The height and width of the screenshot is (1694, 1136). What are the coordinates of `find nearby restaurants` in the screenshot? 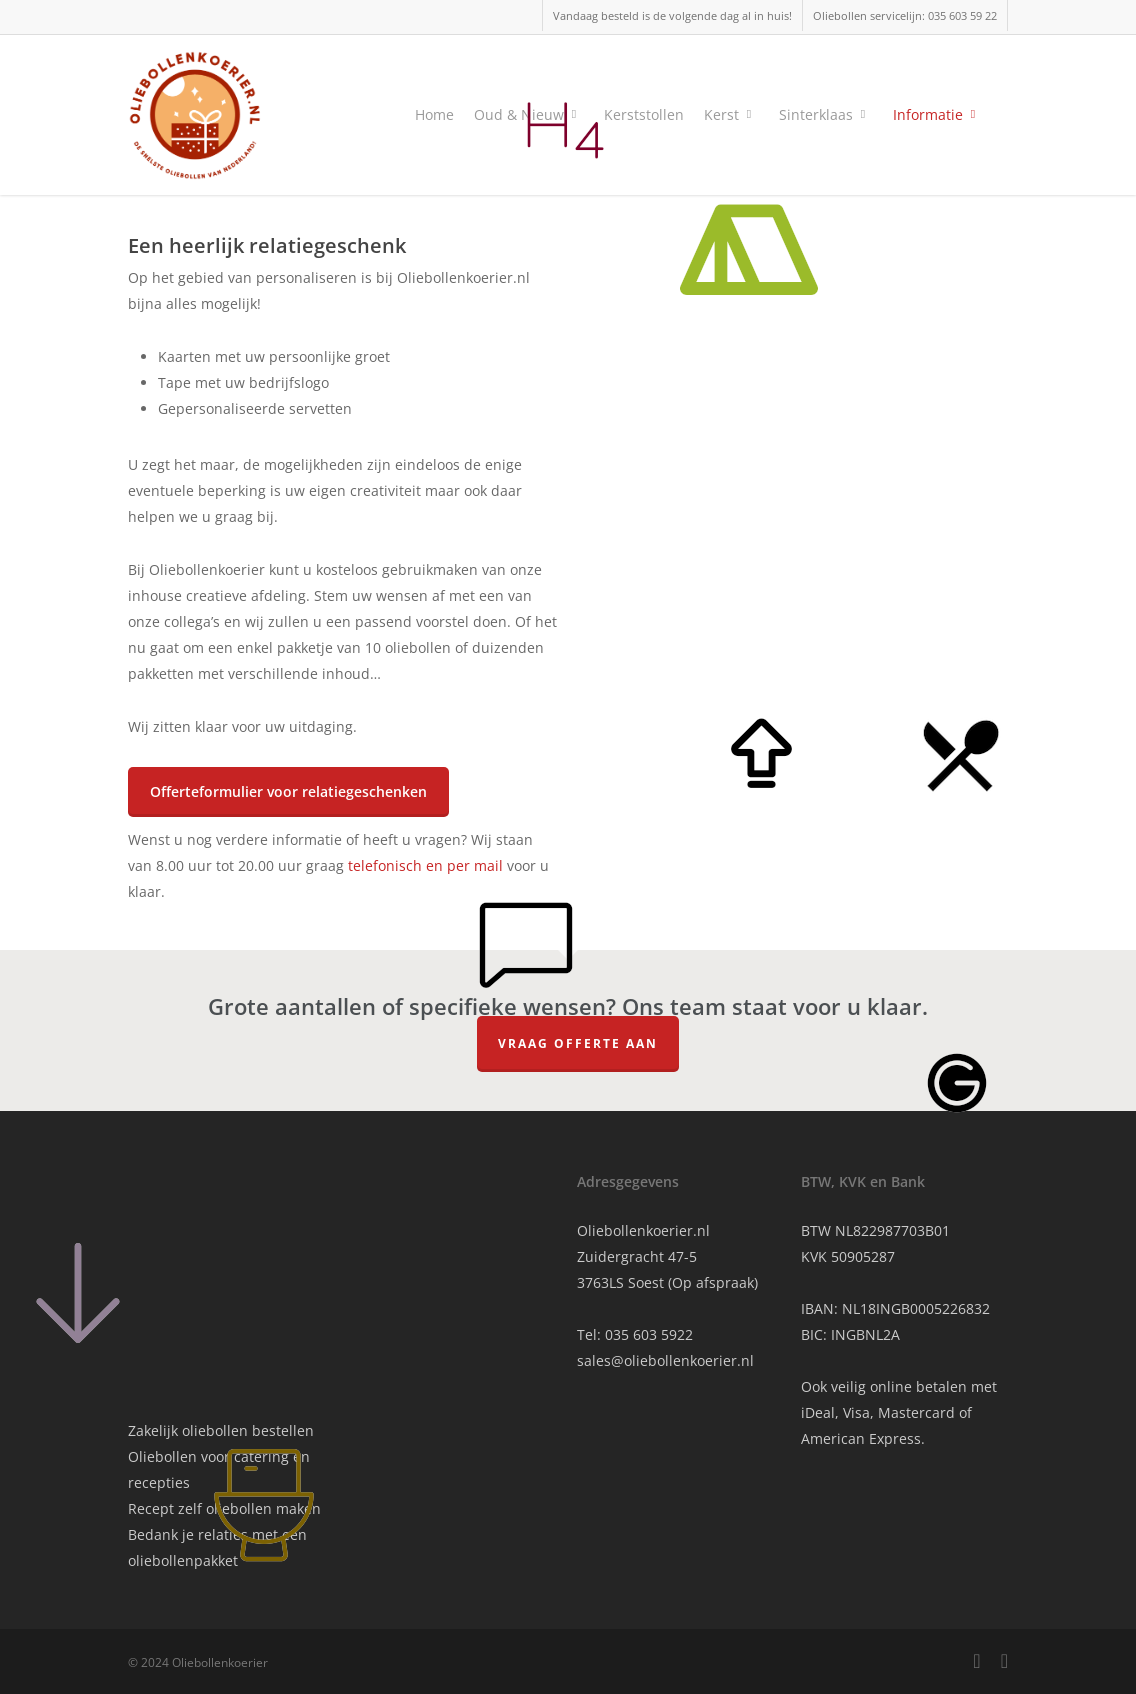 It's located at (960, 755).